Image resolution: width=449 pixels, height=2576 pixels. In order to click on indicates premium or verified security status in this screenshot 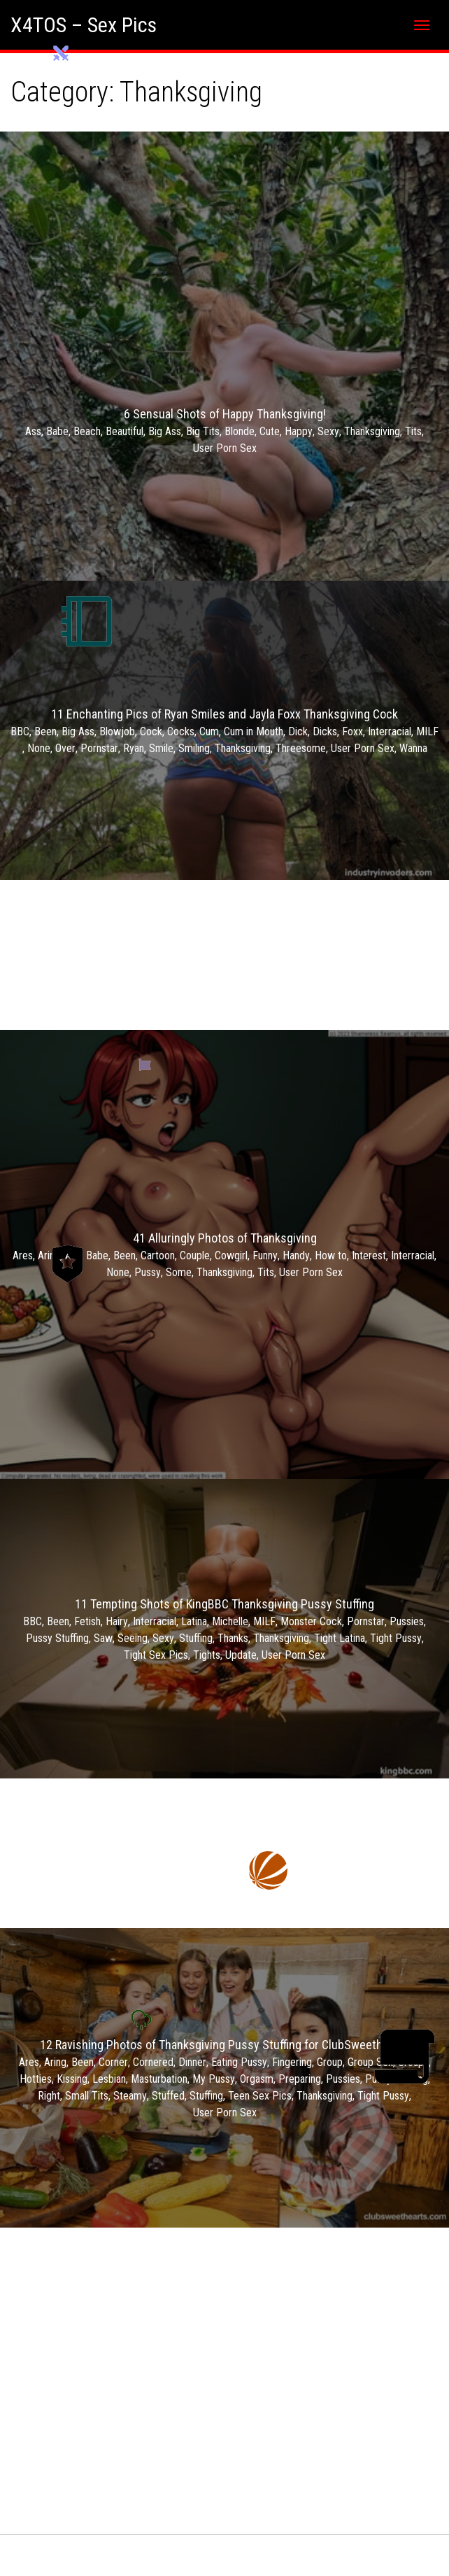, I will do `click(67, 1264)`.